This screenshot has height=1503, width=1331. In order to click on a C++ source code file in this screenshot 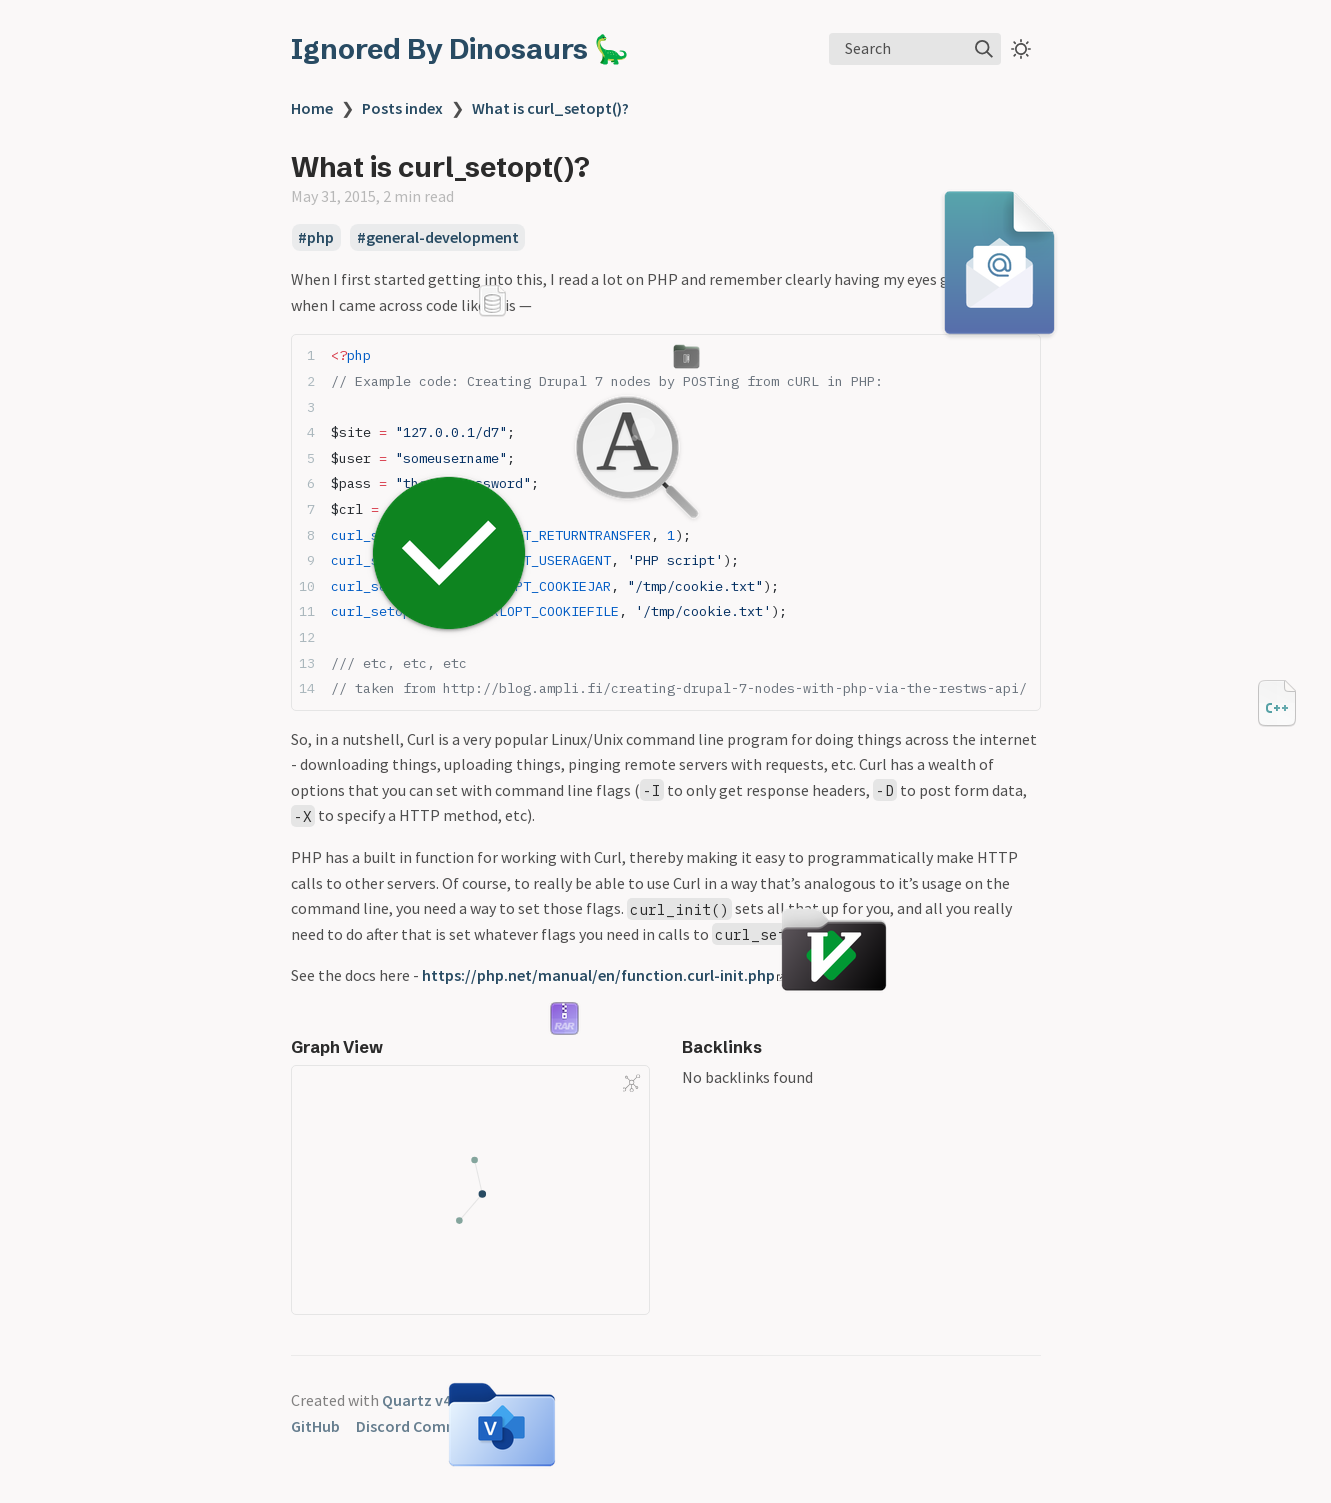, I will do `click(1277, 703)`.